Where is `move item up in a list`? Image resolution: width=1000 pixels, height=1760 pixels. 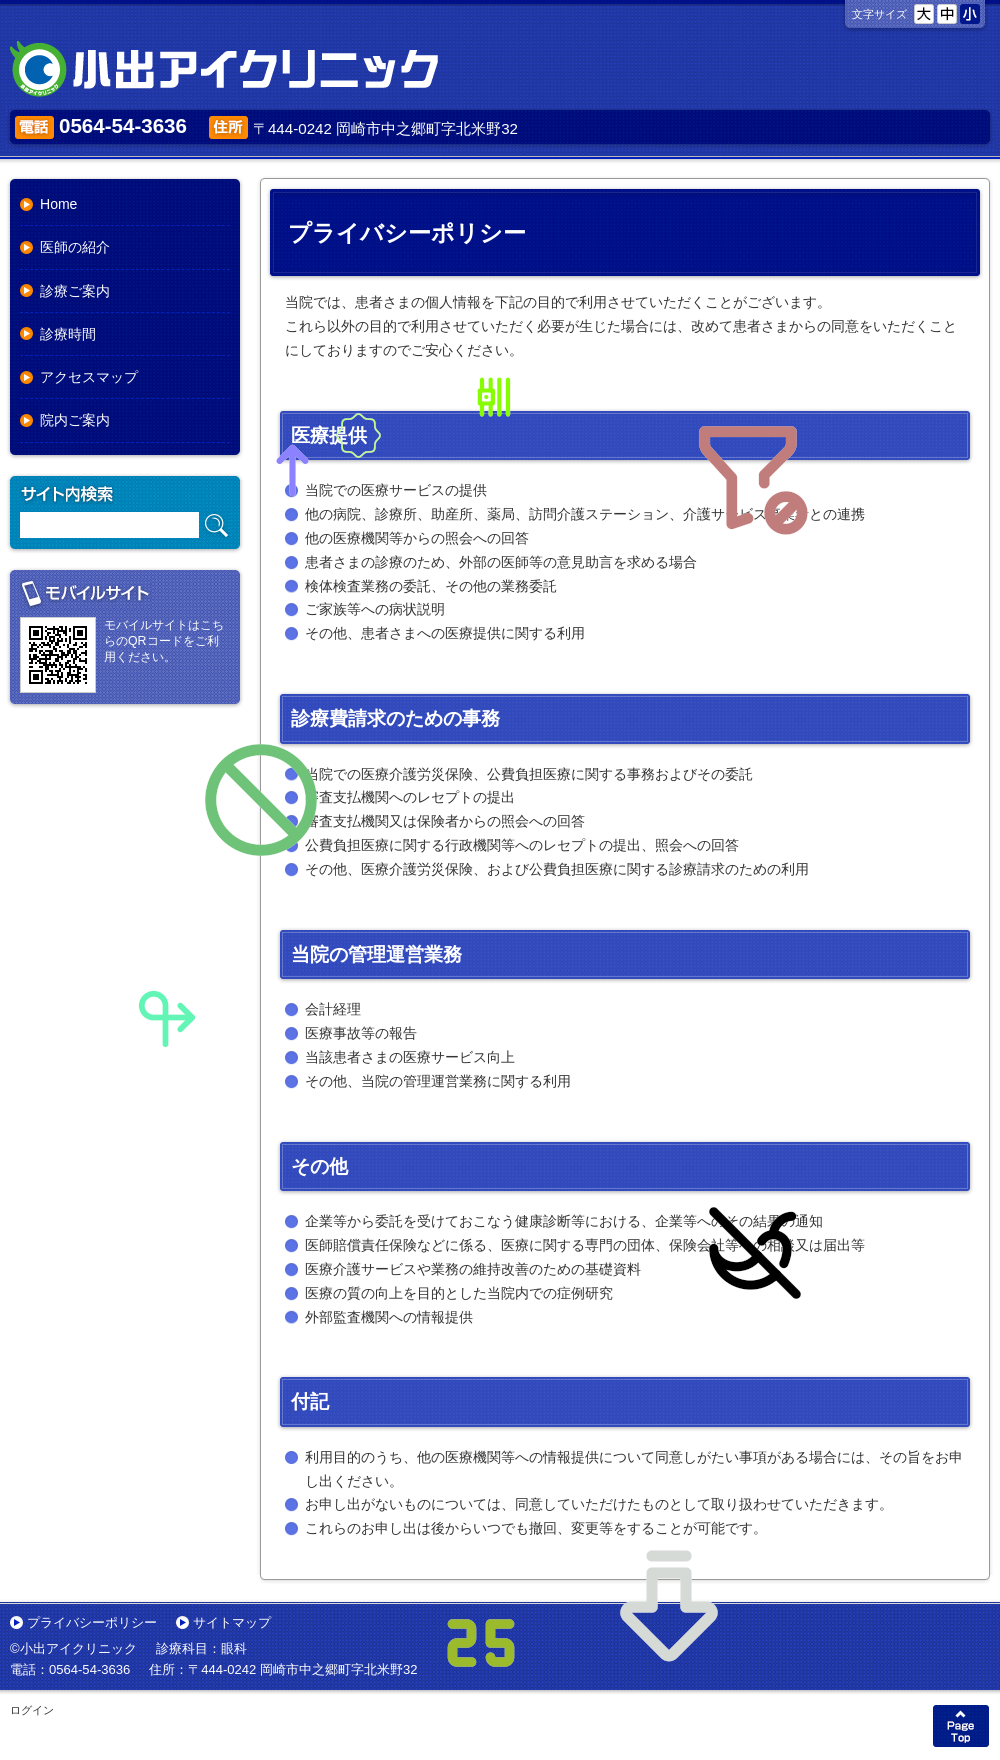 move item up in a list is located at coordinates (292, 470).